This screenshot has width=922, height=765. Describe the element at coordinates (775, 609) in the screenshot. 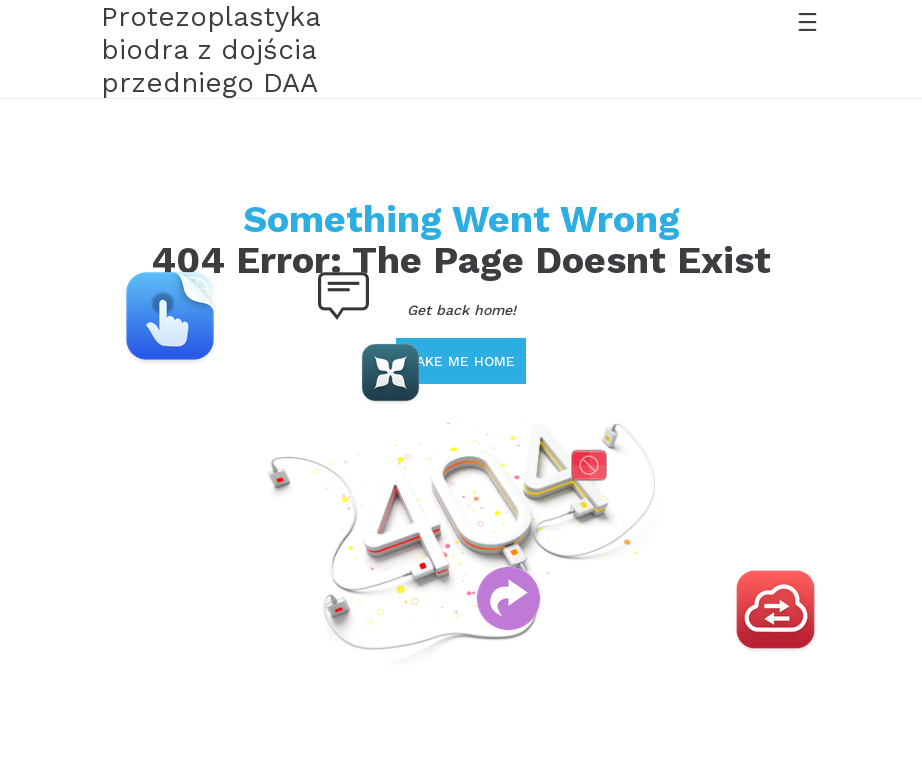

I see `open opensnitch firewall application` at that location.